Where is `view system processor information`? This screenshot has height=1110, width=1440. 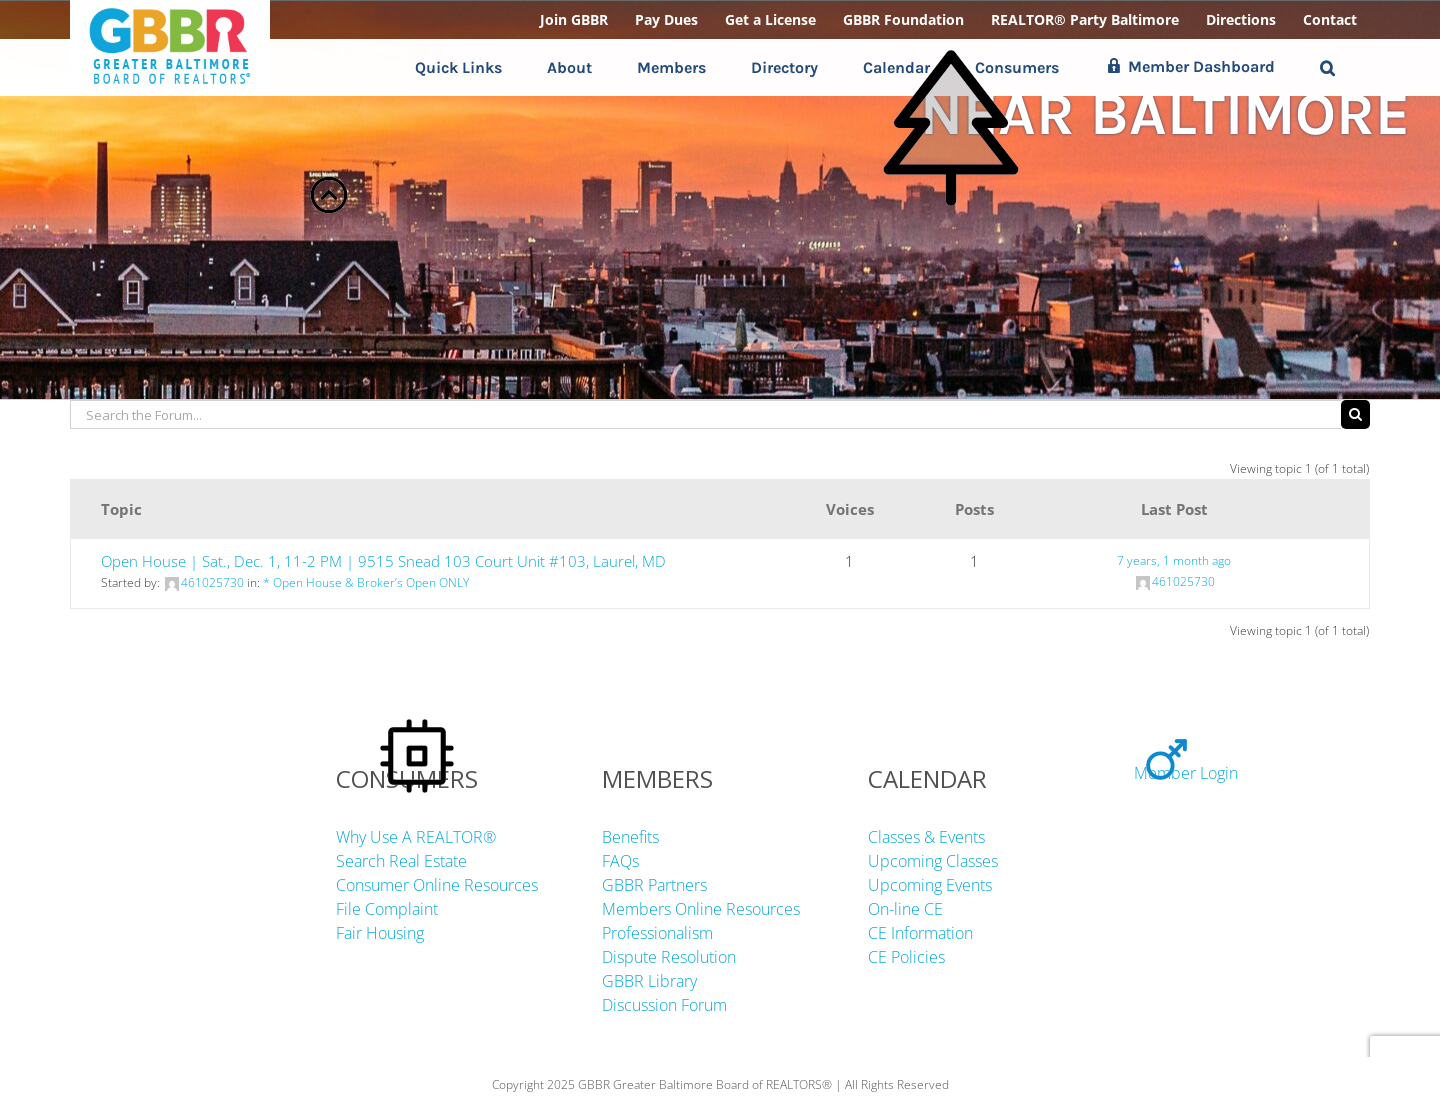 view system processor information is located at coordinates (417, 756).